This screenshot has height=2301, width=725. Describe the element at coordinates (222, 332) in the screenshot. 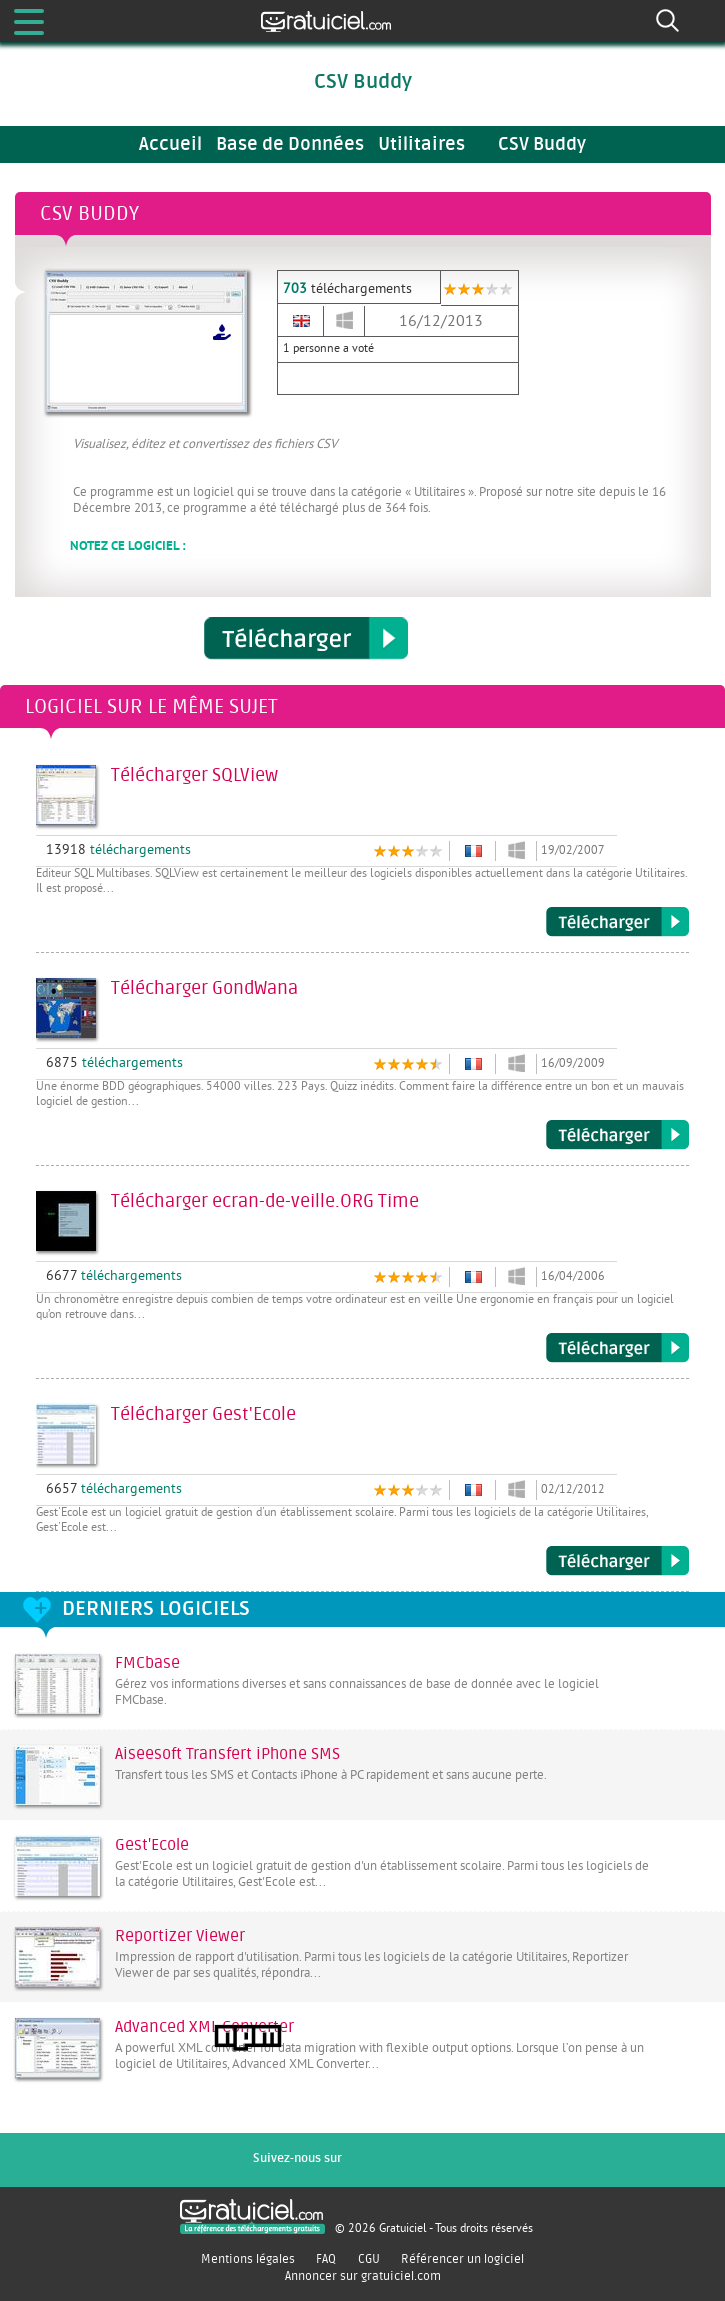

I see `access water conservation settings` at that location.